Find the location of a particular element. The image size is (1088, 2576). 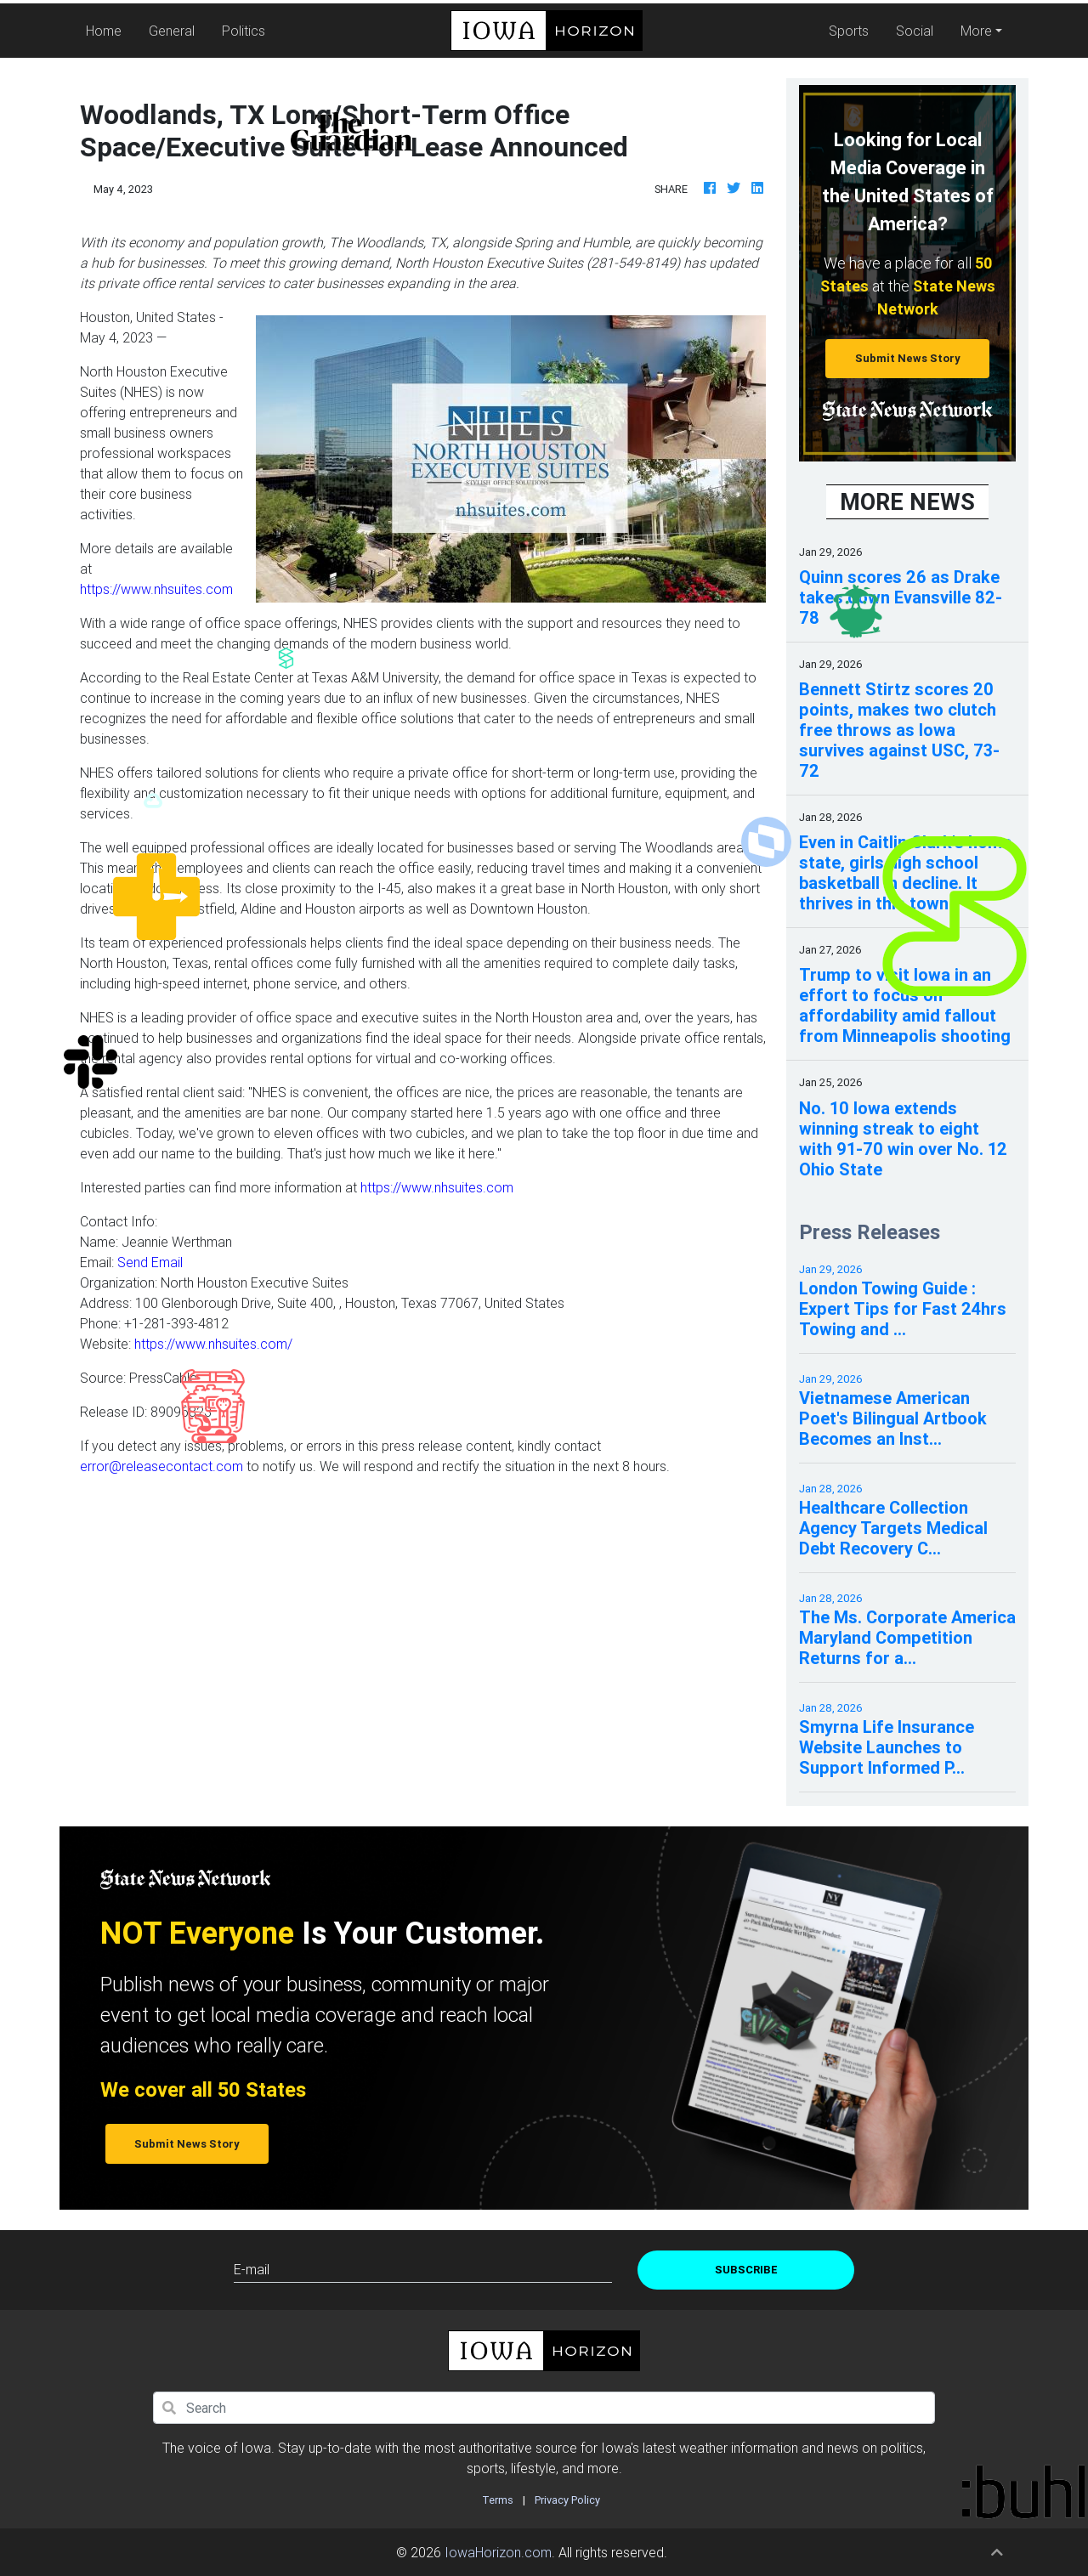

open Slack messaging app is located at coordinates (90, 1062).